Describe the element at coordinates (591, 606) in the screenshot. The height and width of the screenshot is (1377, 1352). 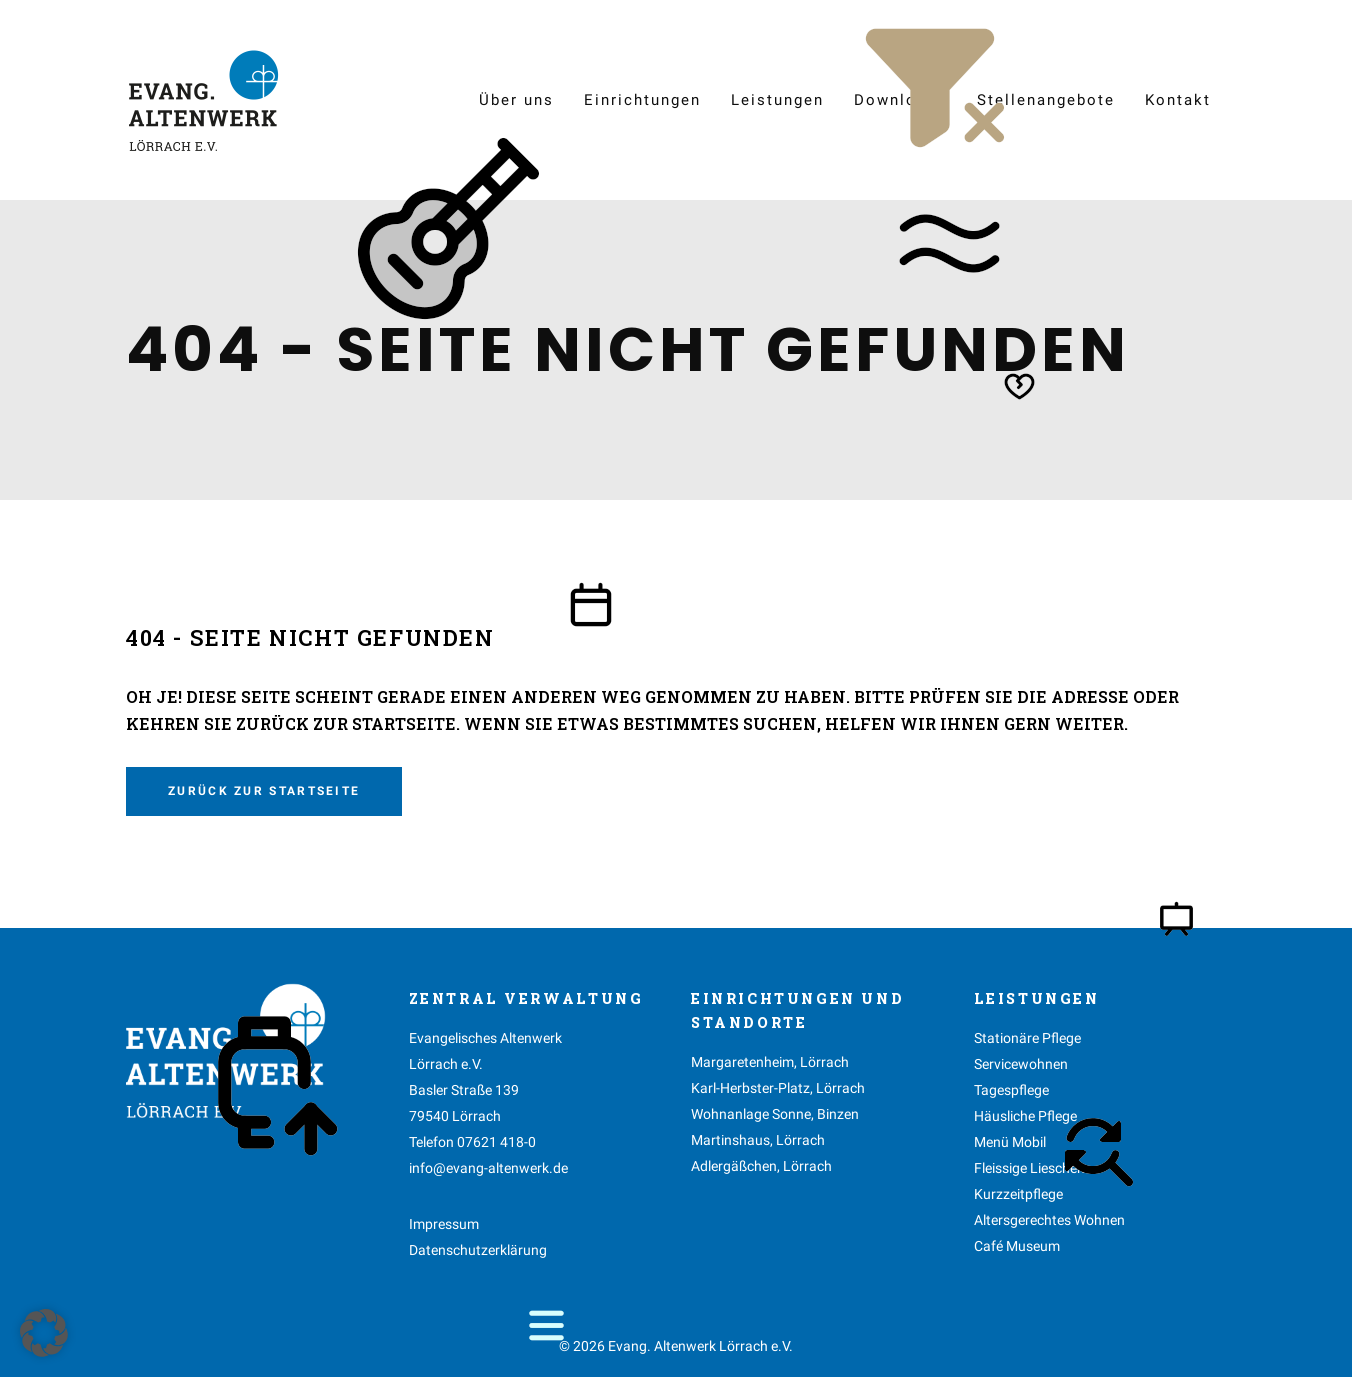
I see `view calendar or schedule` at that location.